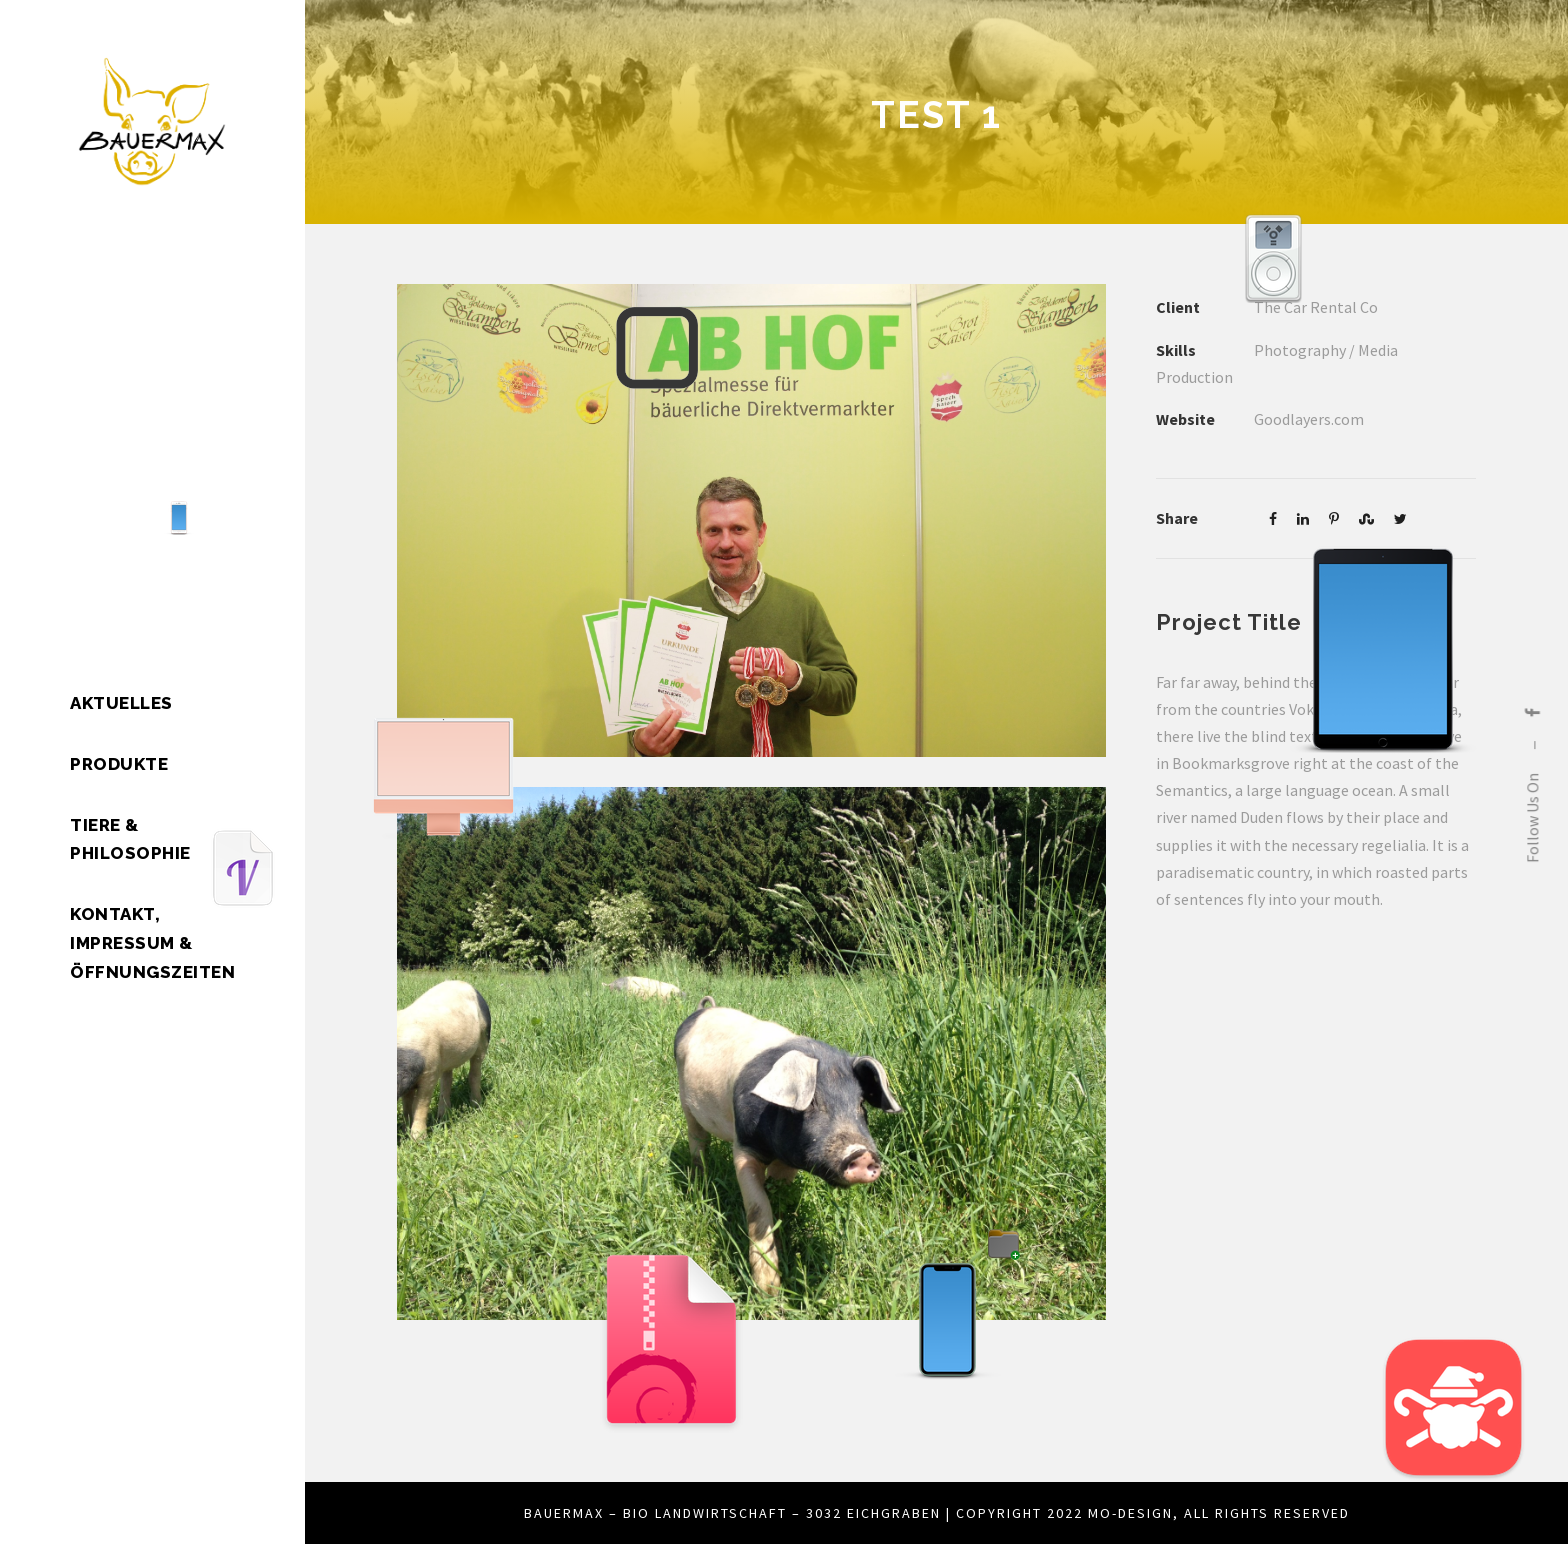 The image size is (1568, 1544). I want to click on iPhone 11 or 12 device icon, so click(947, 1321).